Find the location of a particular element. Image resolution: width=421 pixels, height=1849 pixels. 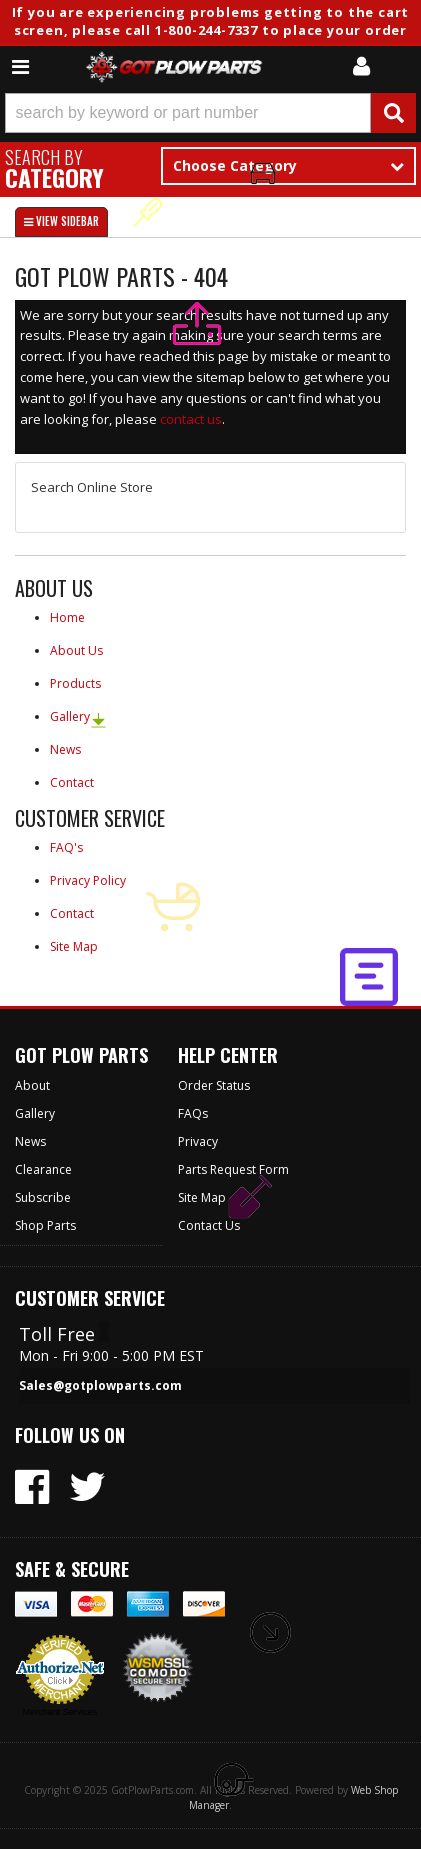

upload a file or document is located at coordinates (197, 326).